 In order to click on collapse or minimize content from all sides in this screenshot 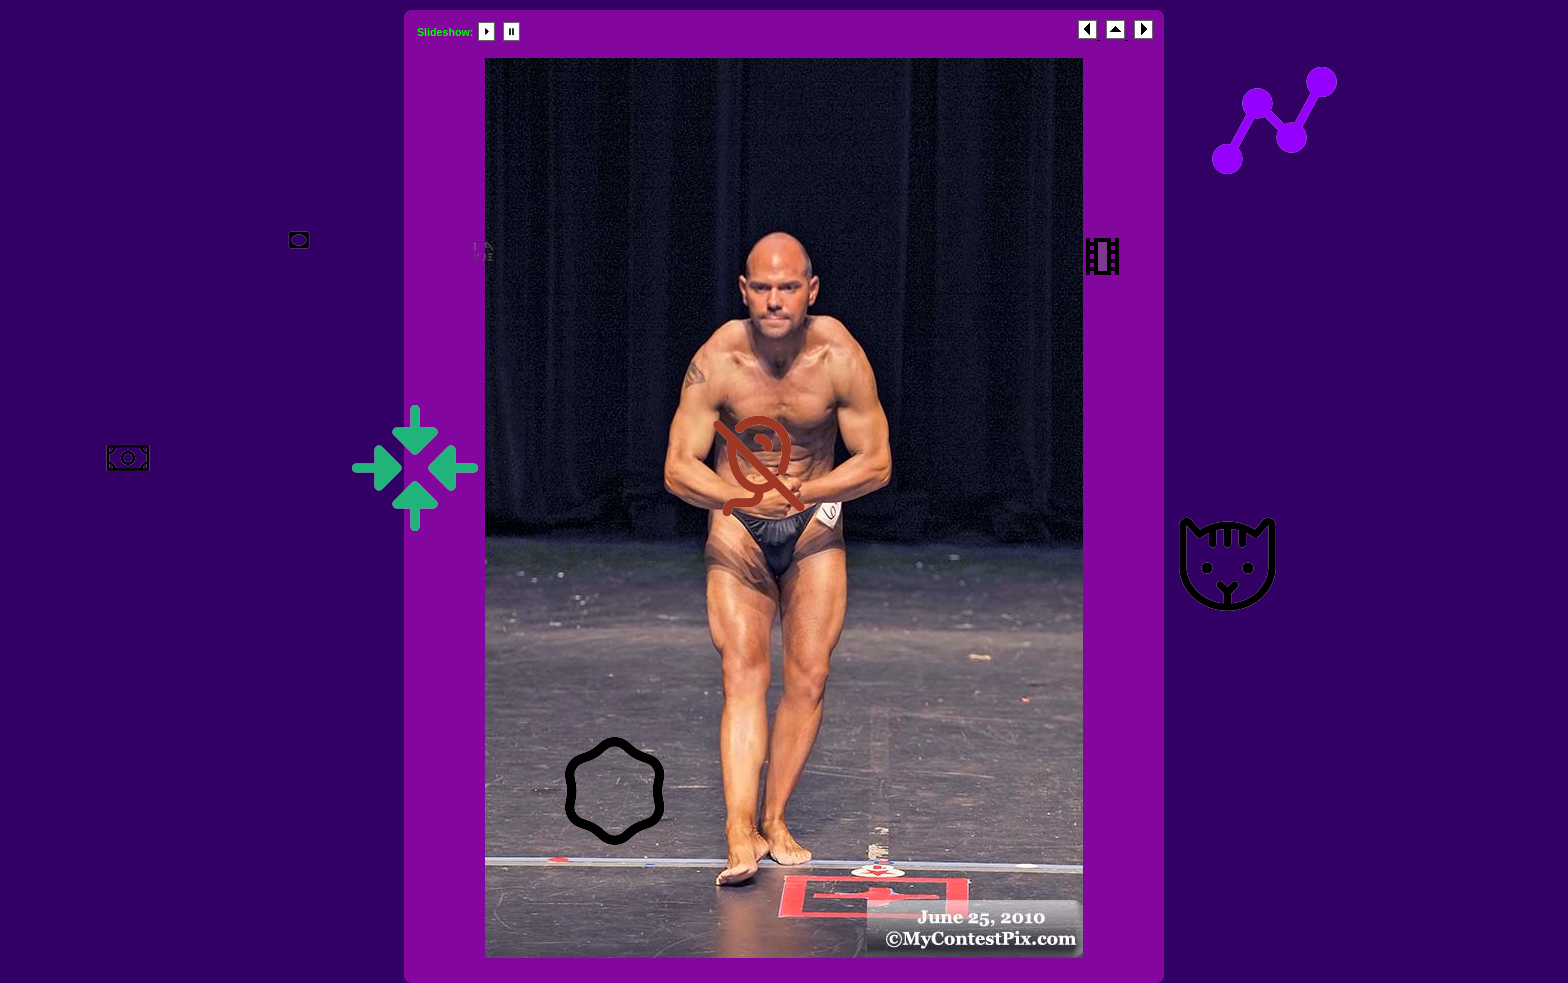, I will do `click(415, 468)`.